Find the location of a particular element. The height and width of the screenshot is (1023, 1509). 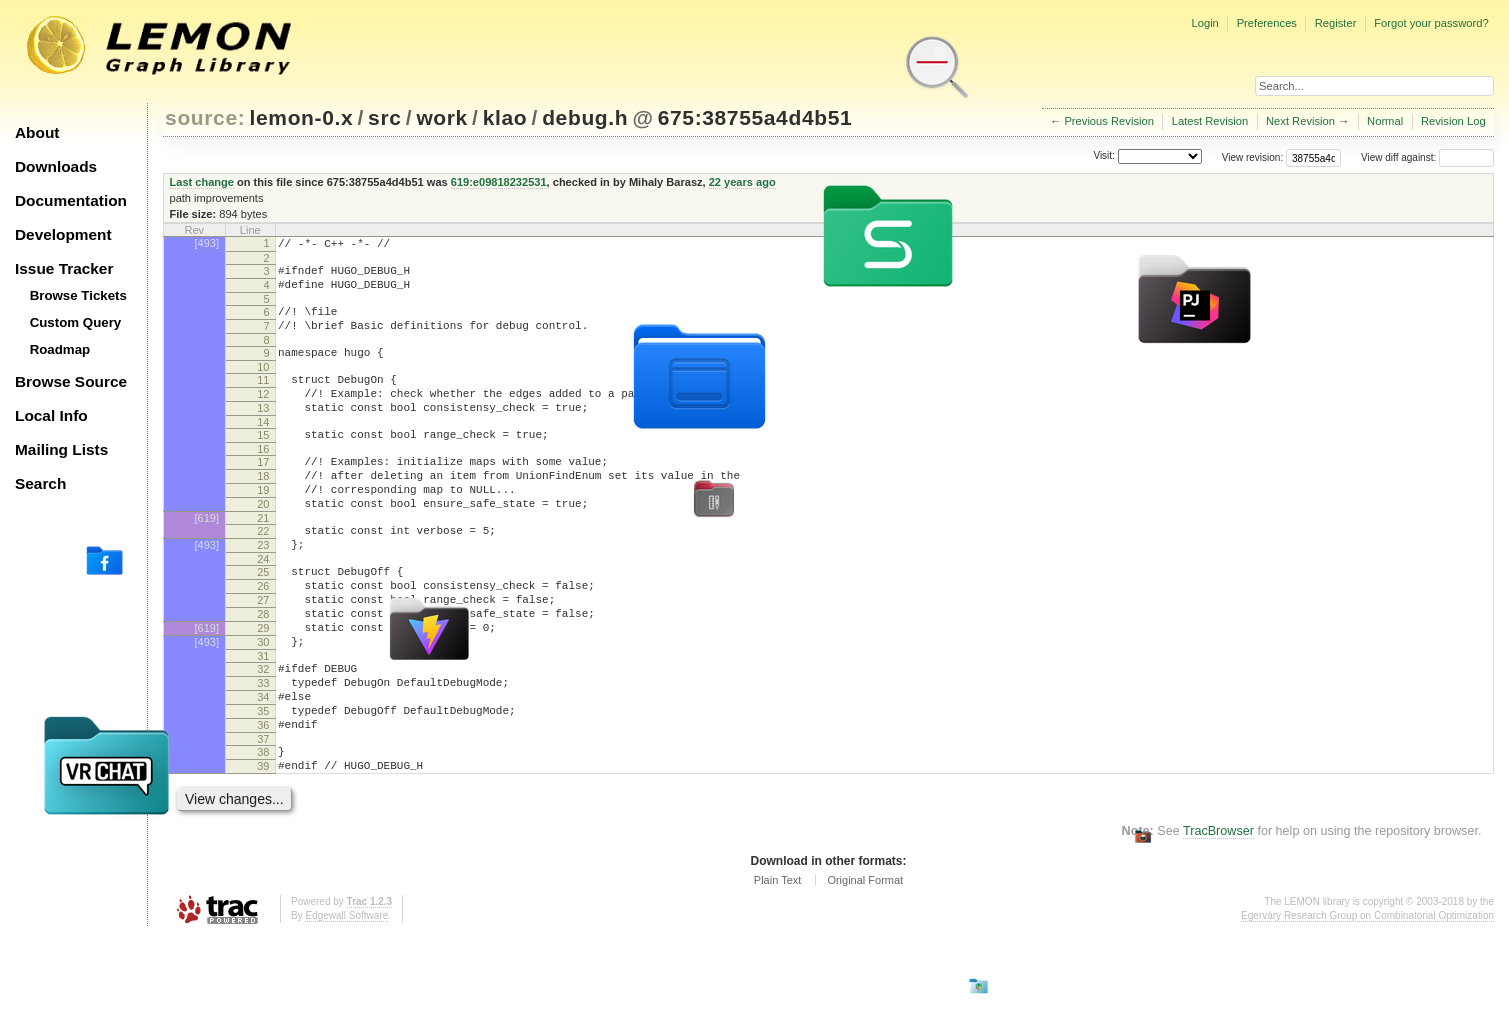

open folder containing CorelDRAW files is located at coordinates (978, 986).